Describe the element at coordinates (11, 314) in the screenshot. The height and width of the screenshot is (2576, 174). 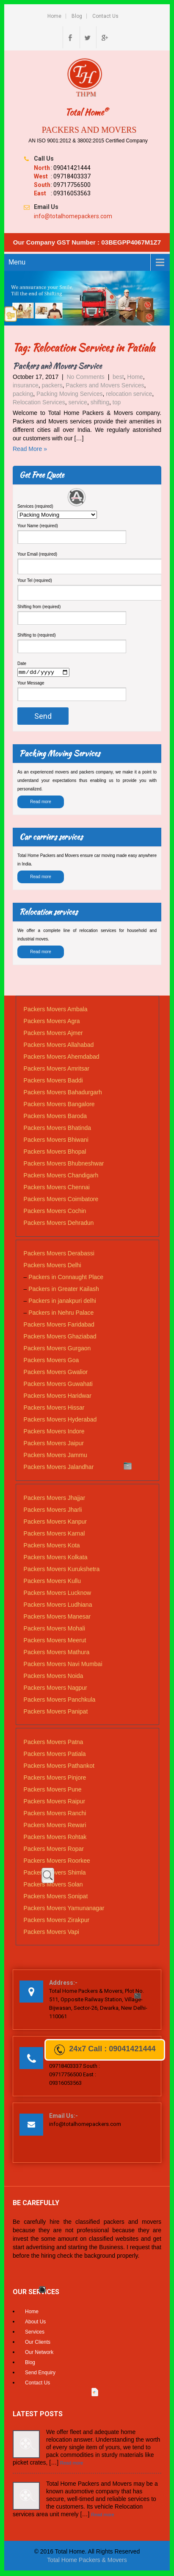
I see `open an opendocument graphics file` at that location.